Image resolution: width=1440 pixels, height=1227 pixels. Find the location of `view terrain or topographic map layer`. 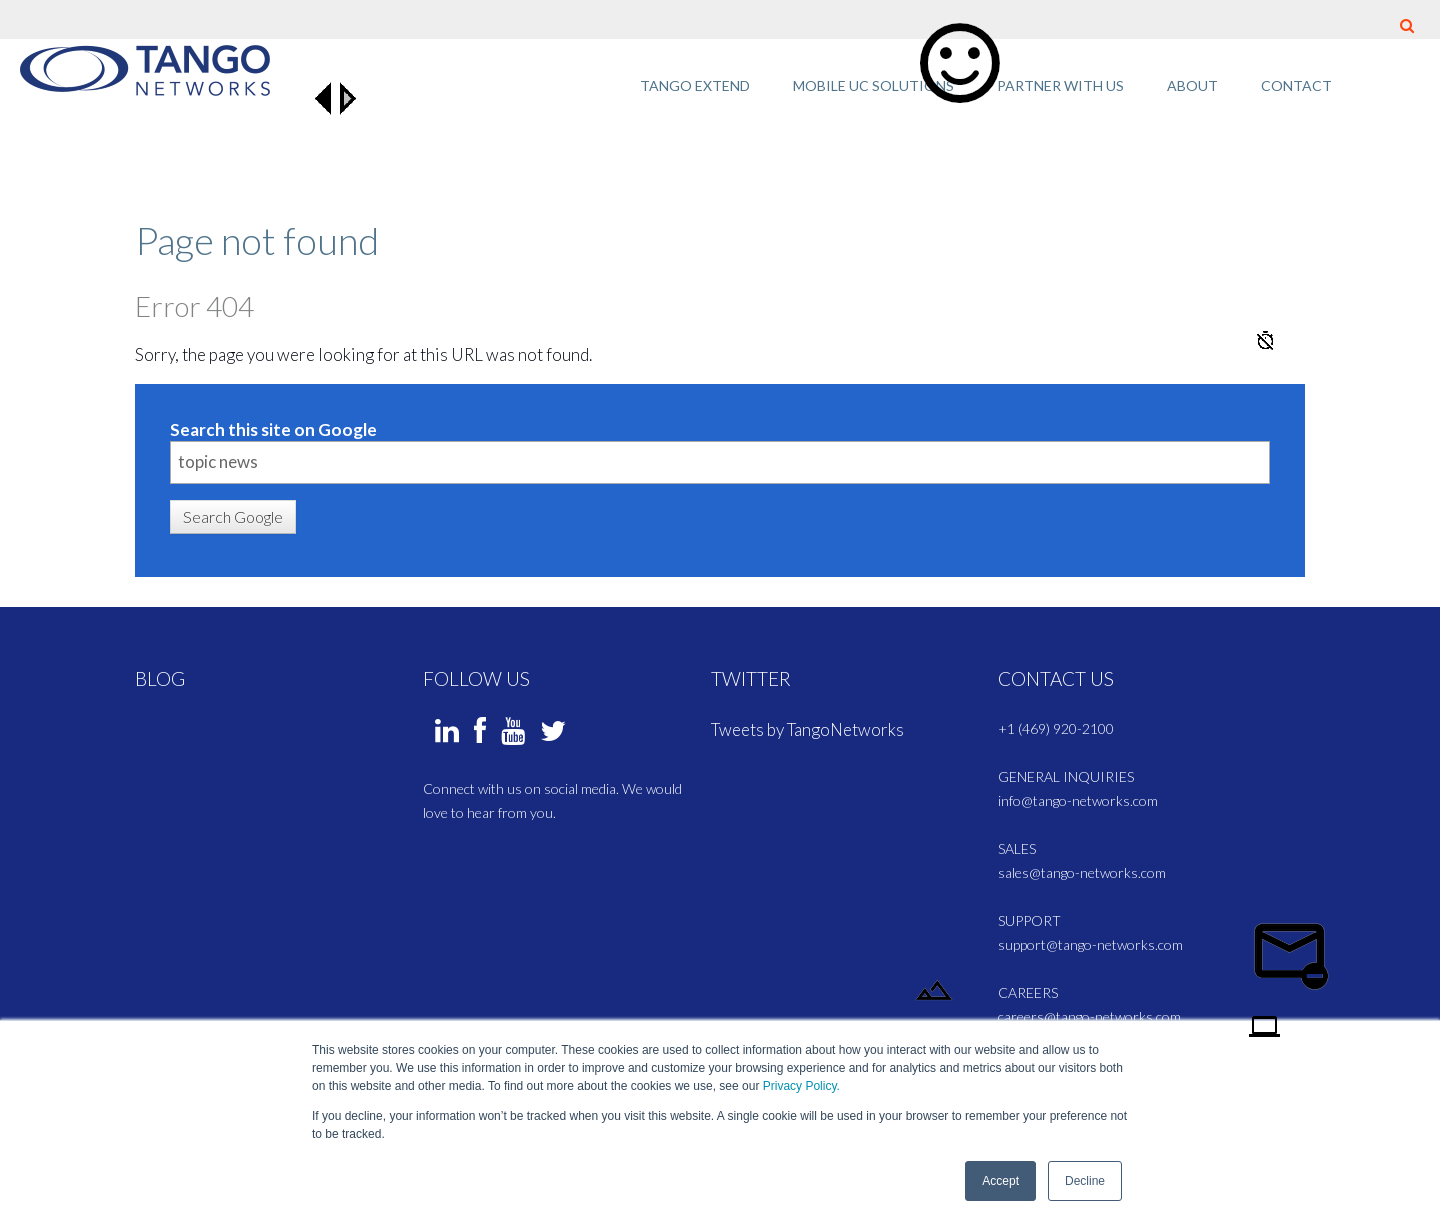

view terrain or topographic map layer is located at coordinates (934, 990).